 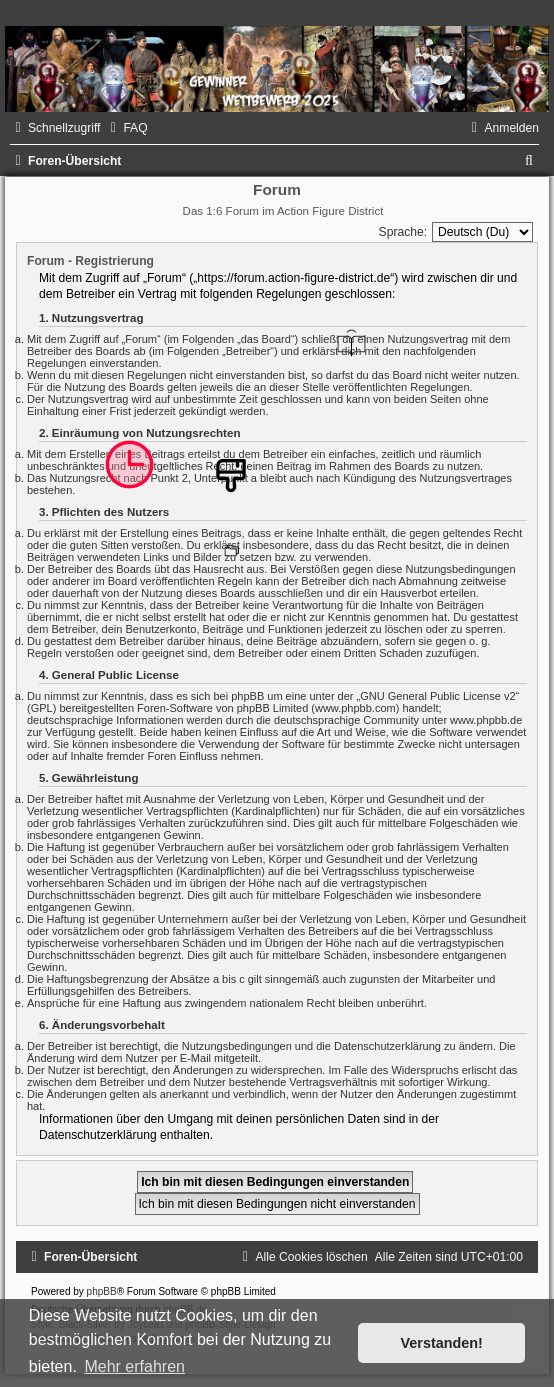 What do you see at coordinates (231, 550) in the screenshot?
I see `browse multiple folders or directories` at bounding box center [231, 550].